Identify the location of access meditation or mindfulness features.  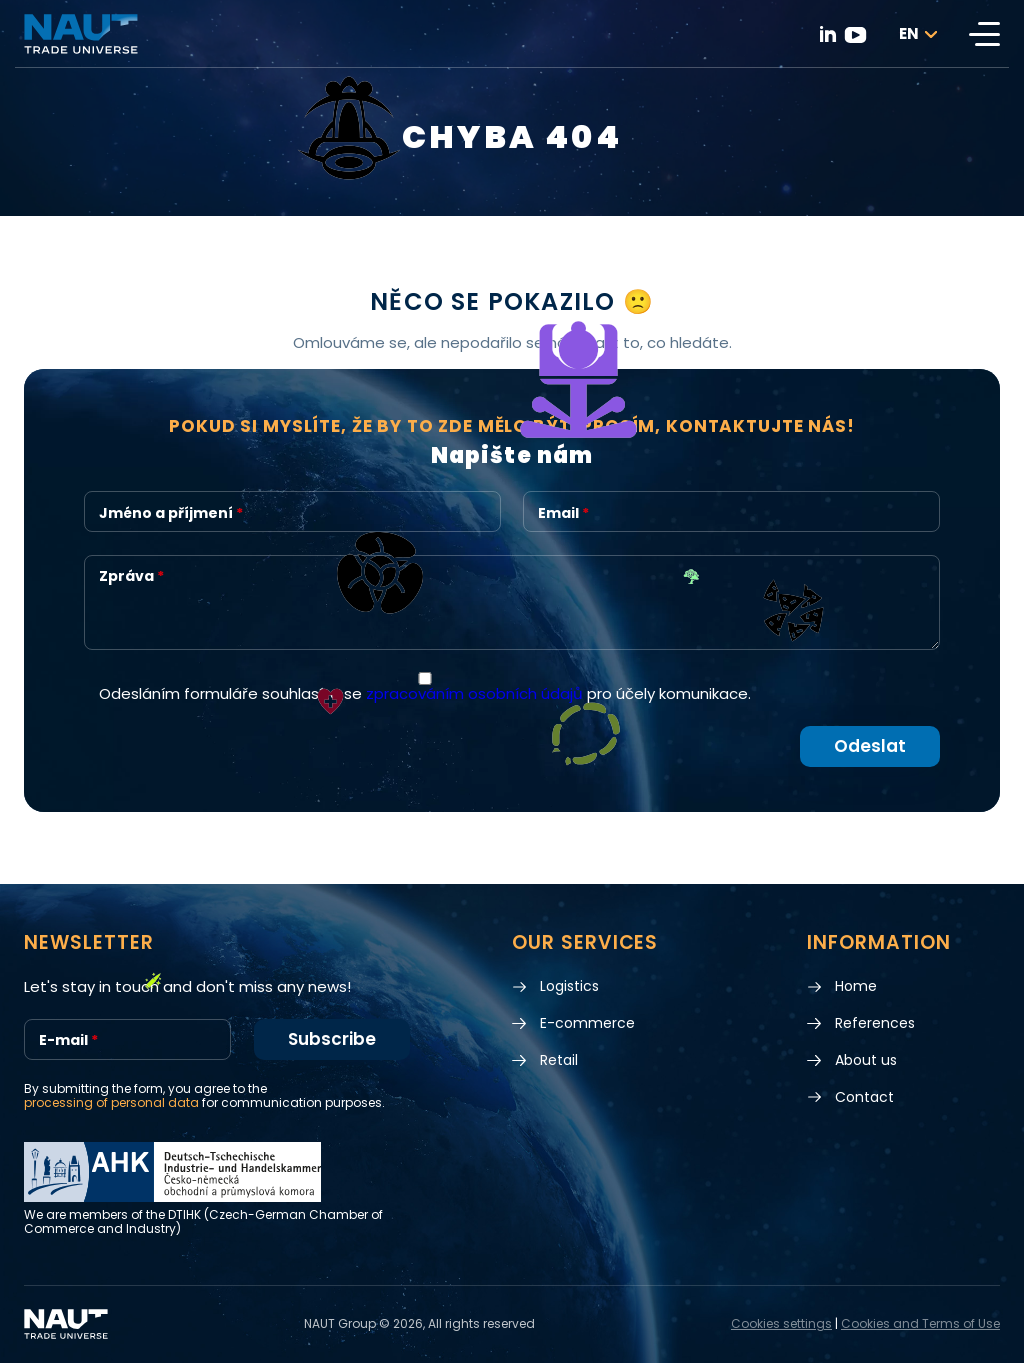
(578, 379).